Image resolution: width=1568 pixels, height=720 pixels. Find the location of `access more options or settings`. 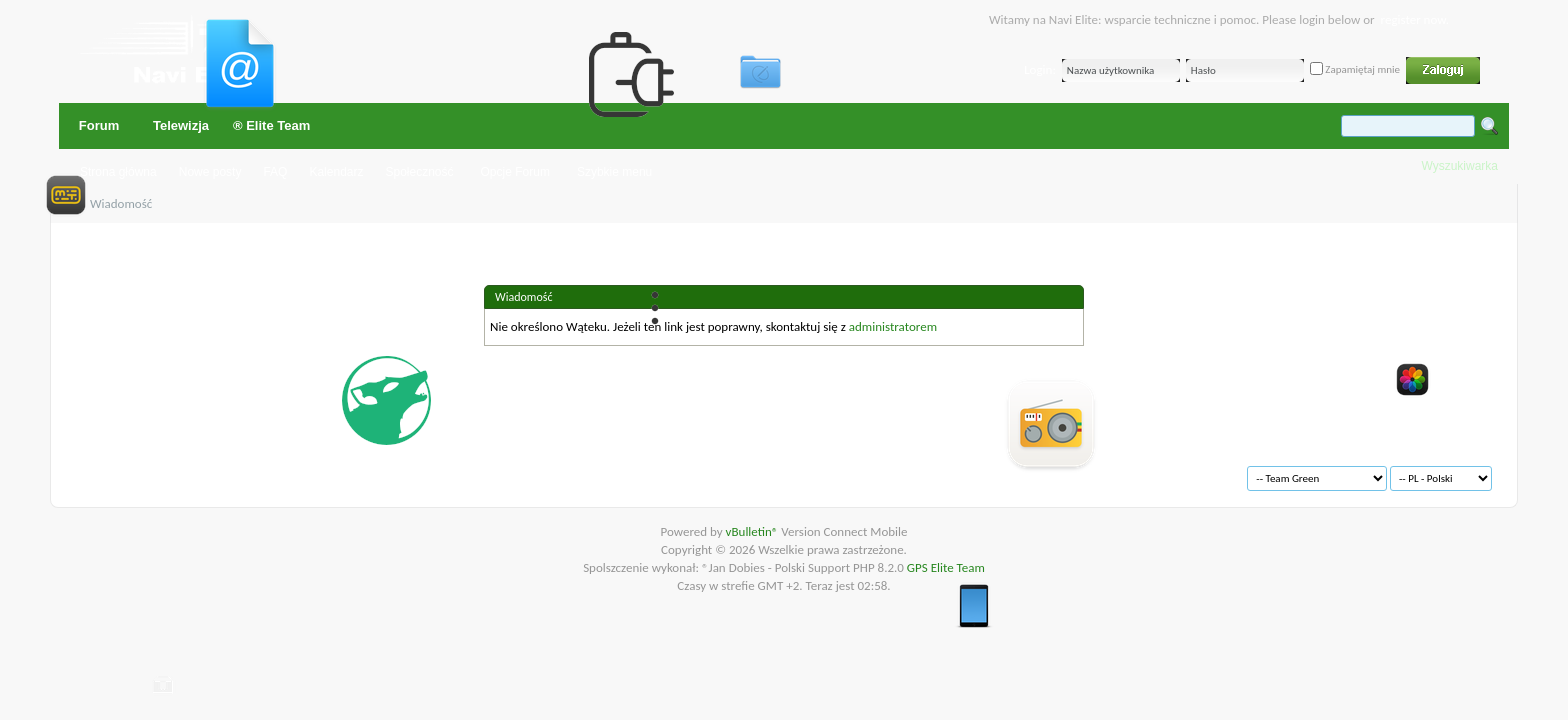

access more options or settings is located at coordinates (655, 308).